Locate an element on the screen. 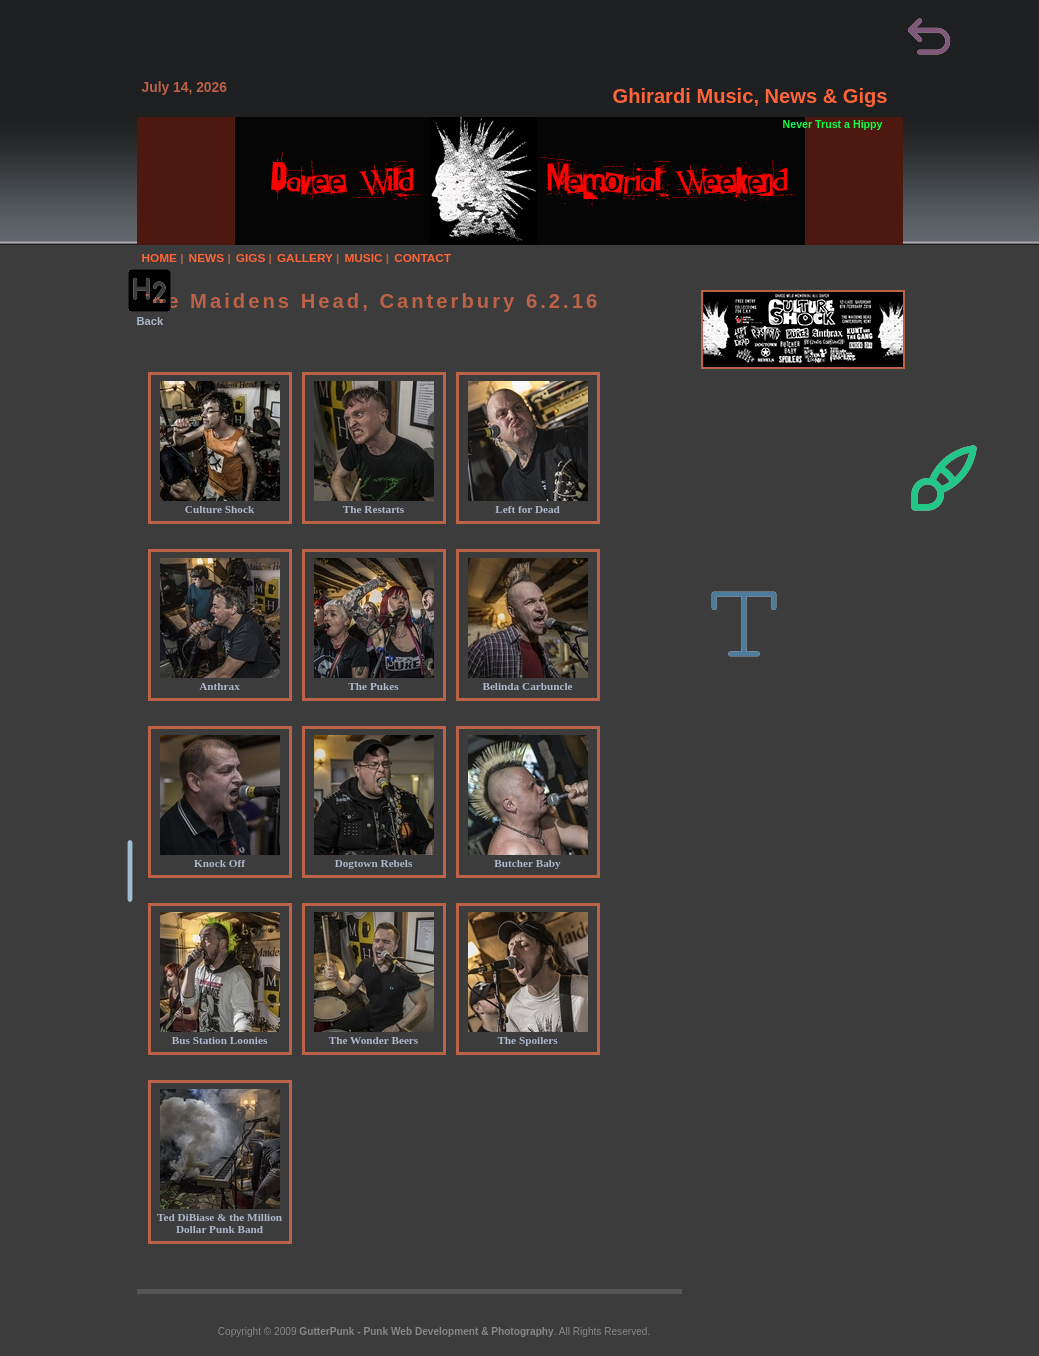 Image resolution: width=1039 pixels, height=1356 pixels. vertical divider or separator between UI elements is located at coordinates (130, 871).